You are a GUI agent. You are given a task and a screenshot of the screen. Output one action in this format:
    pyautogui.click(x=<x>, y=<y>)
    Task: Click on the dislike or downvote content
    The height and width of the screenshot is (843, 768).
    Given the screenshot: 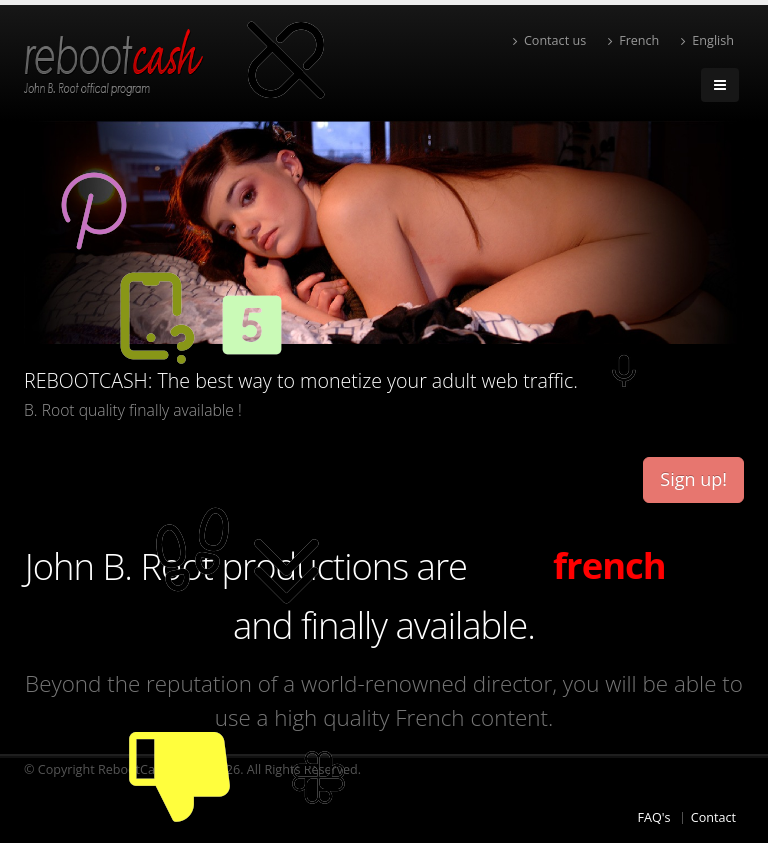 What is the action you would take?
    pyautogui.click(x=179, y=771)
    